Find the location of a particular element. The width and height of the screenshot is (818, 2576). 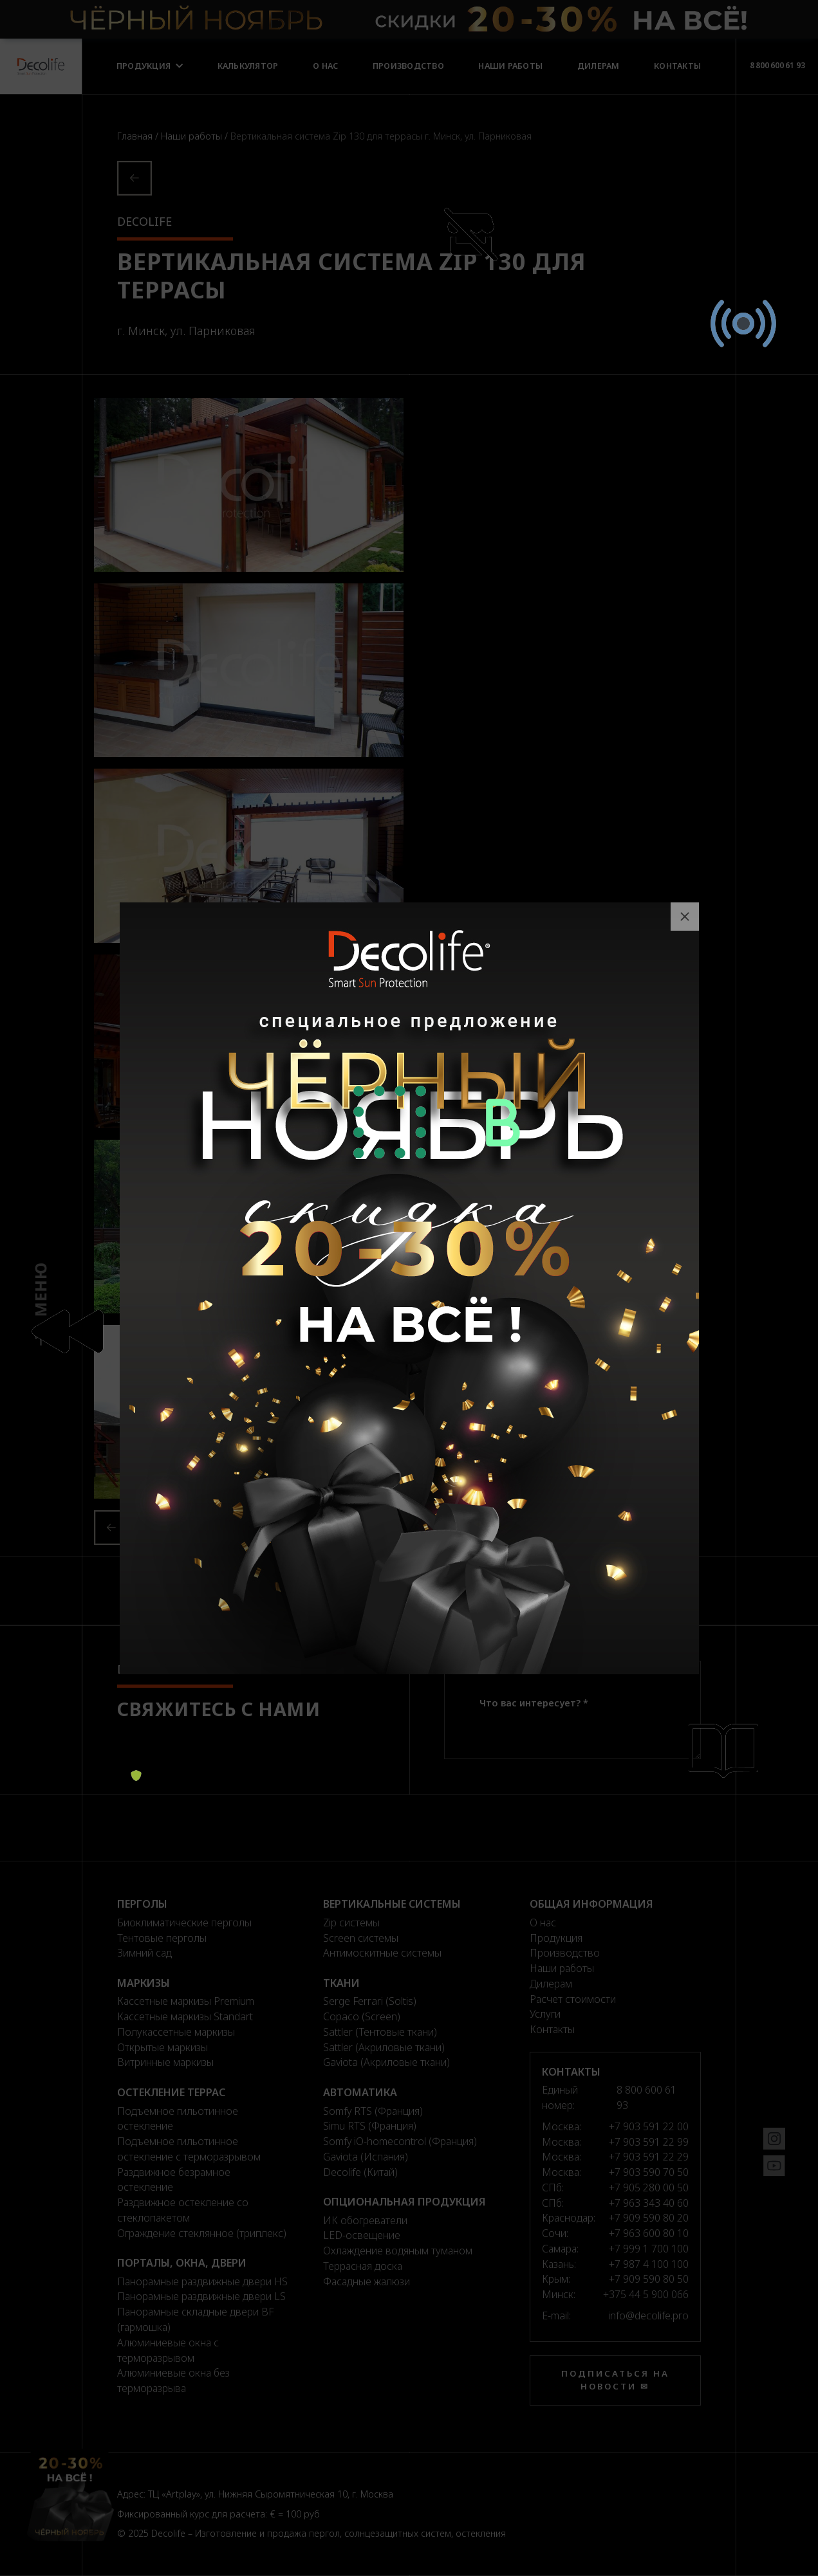

indicates a store or shop is closed is located at coordinates (470, 234).